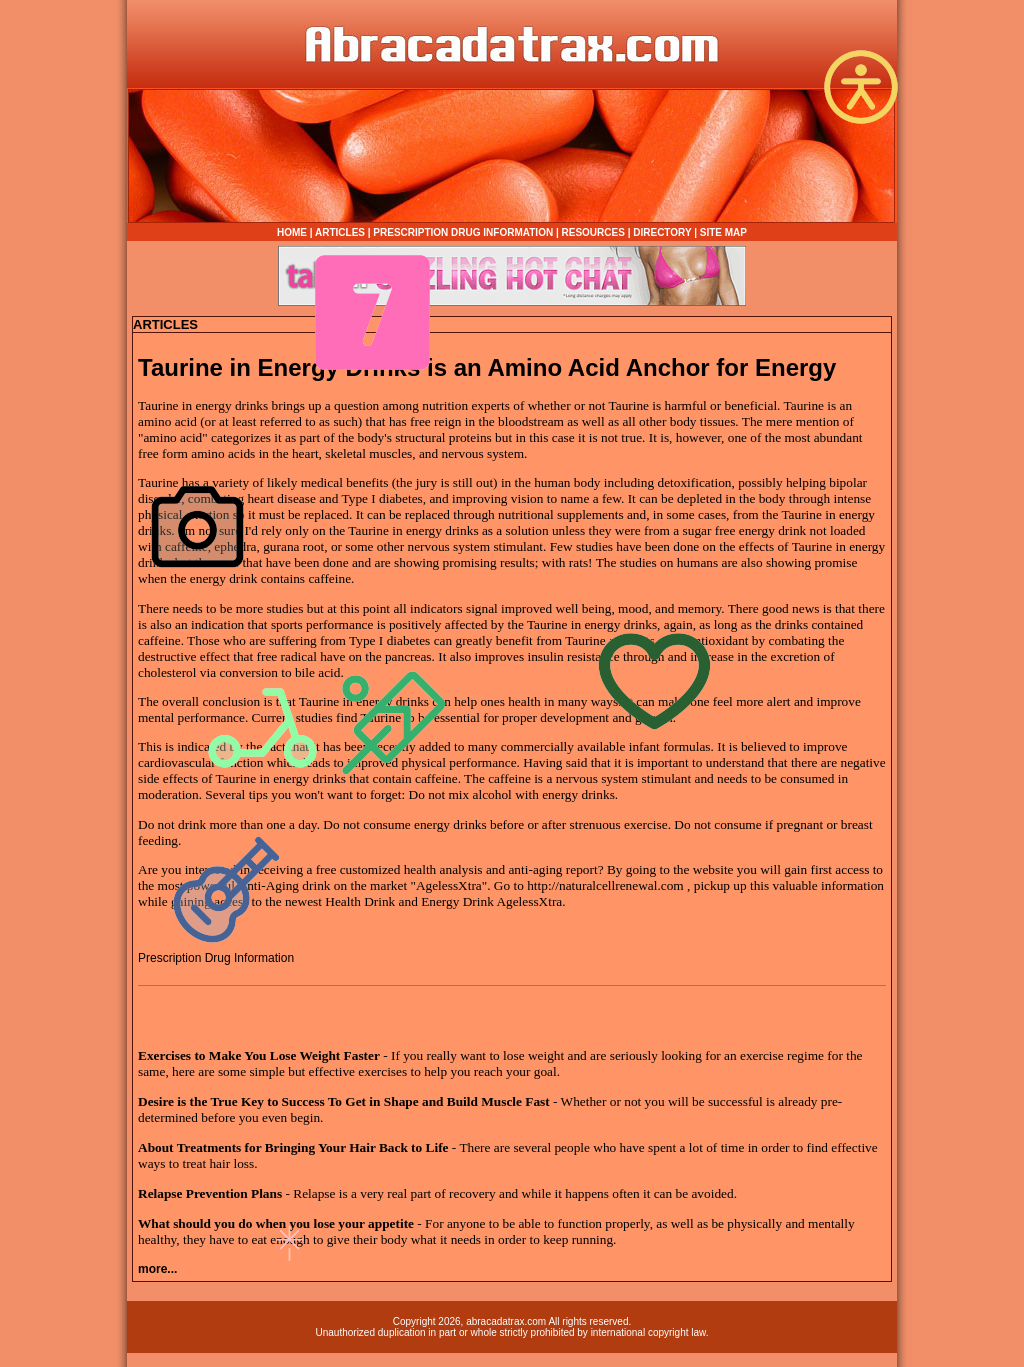 The width and height of the screenshot is (1024, 1367). I want to click on view user profile, so click(861, 87).